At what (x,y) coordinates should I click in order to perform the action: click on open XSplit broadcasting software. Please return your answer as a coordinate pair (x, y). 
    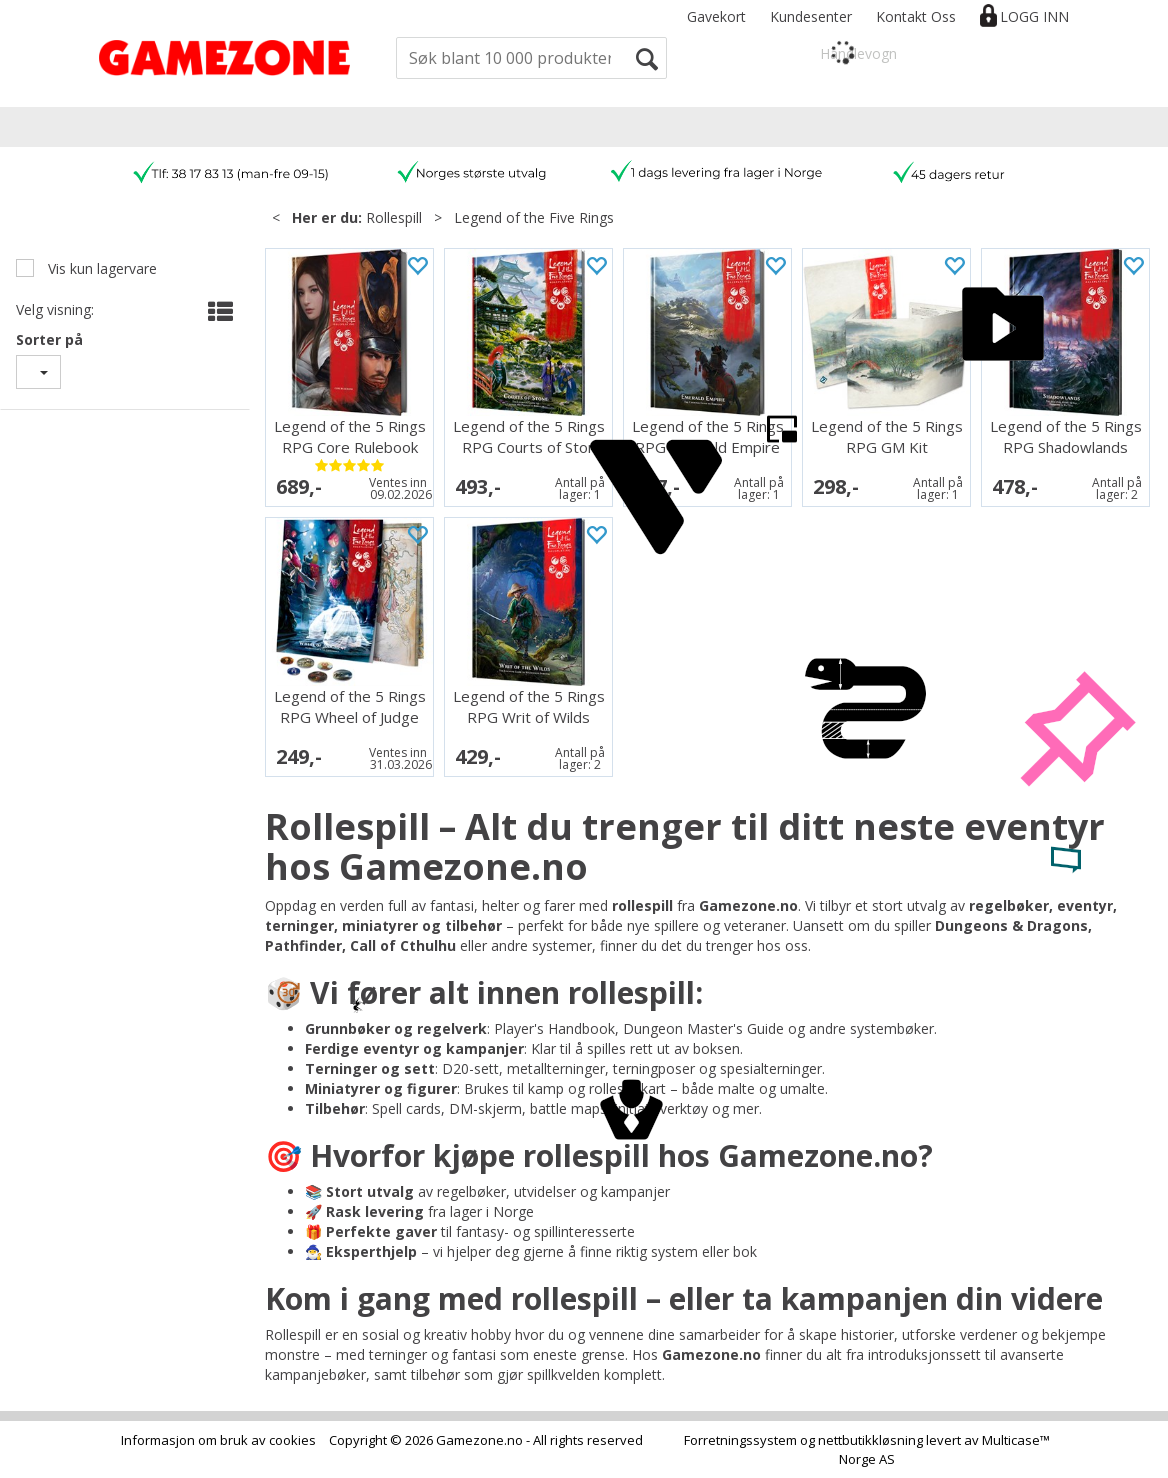
    Looking at the image, I should click on (1066, 860).